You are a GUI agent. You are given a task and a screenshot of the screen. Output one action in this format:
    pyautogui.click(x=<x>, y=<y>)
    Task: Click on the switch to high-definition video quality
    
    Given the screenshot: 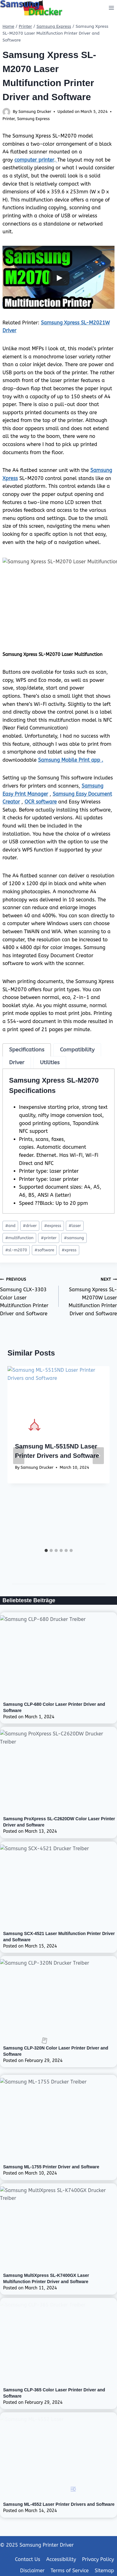 What is the action you would take?
    pyautogui.click(x=73, y=2489)
    